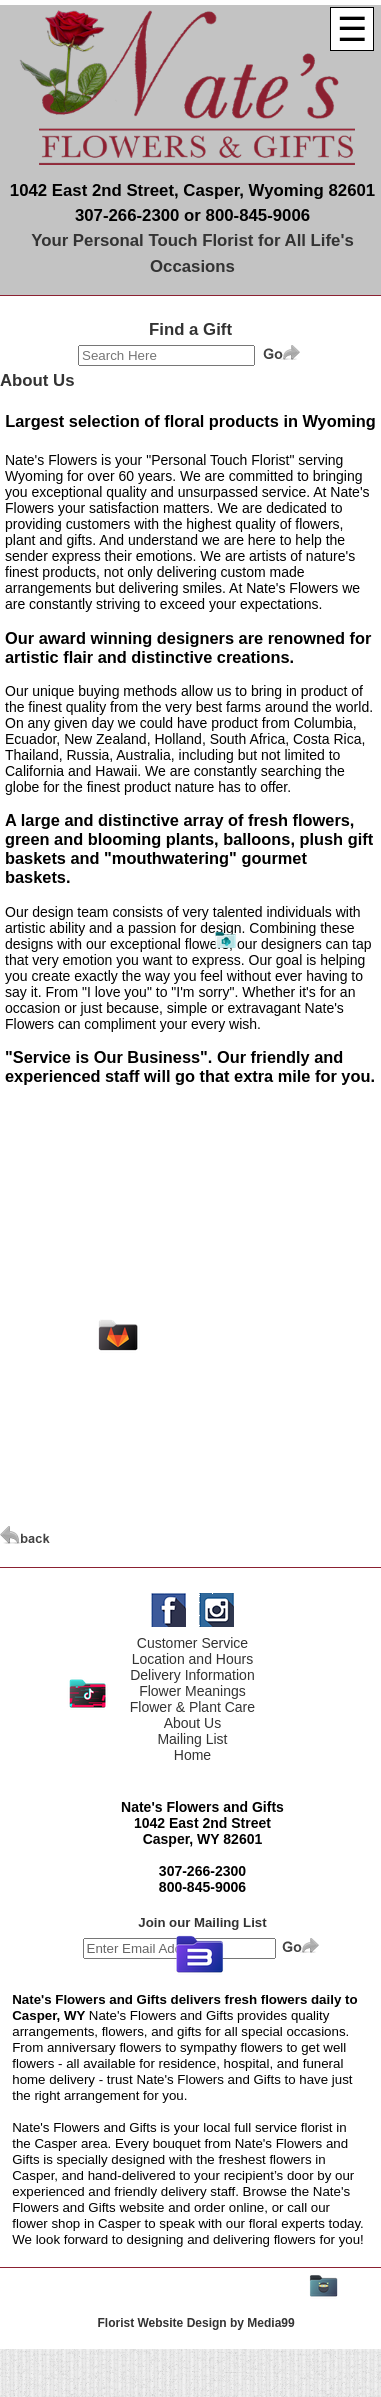 The image size is (381, 2397). Describe the element at coordinates (323, 2286) in the screenshot. I see `open ninja download manager folder` at that location.